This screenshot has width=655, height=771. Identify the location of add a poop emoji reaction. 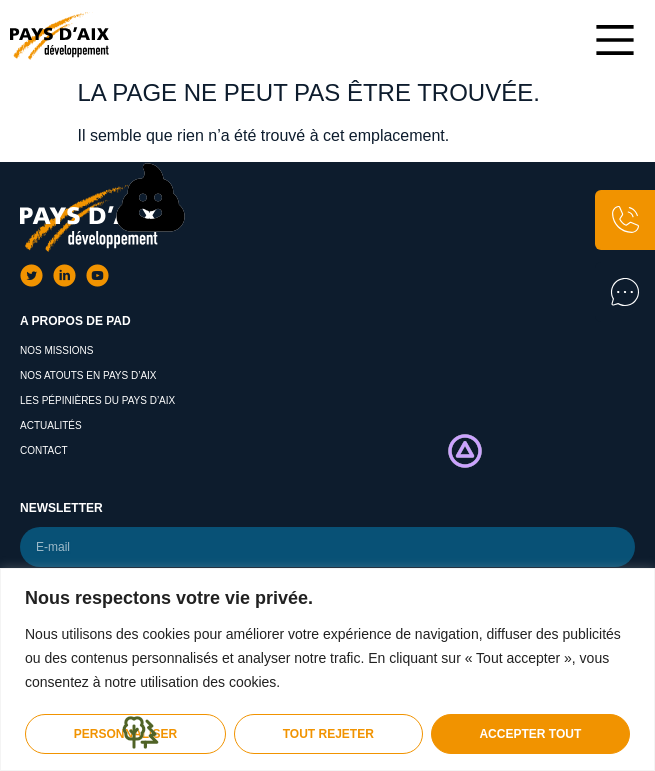
(150, 197).